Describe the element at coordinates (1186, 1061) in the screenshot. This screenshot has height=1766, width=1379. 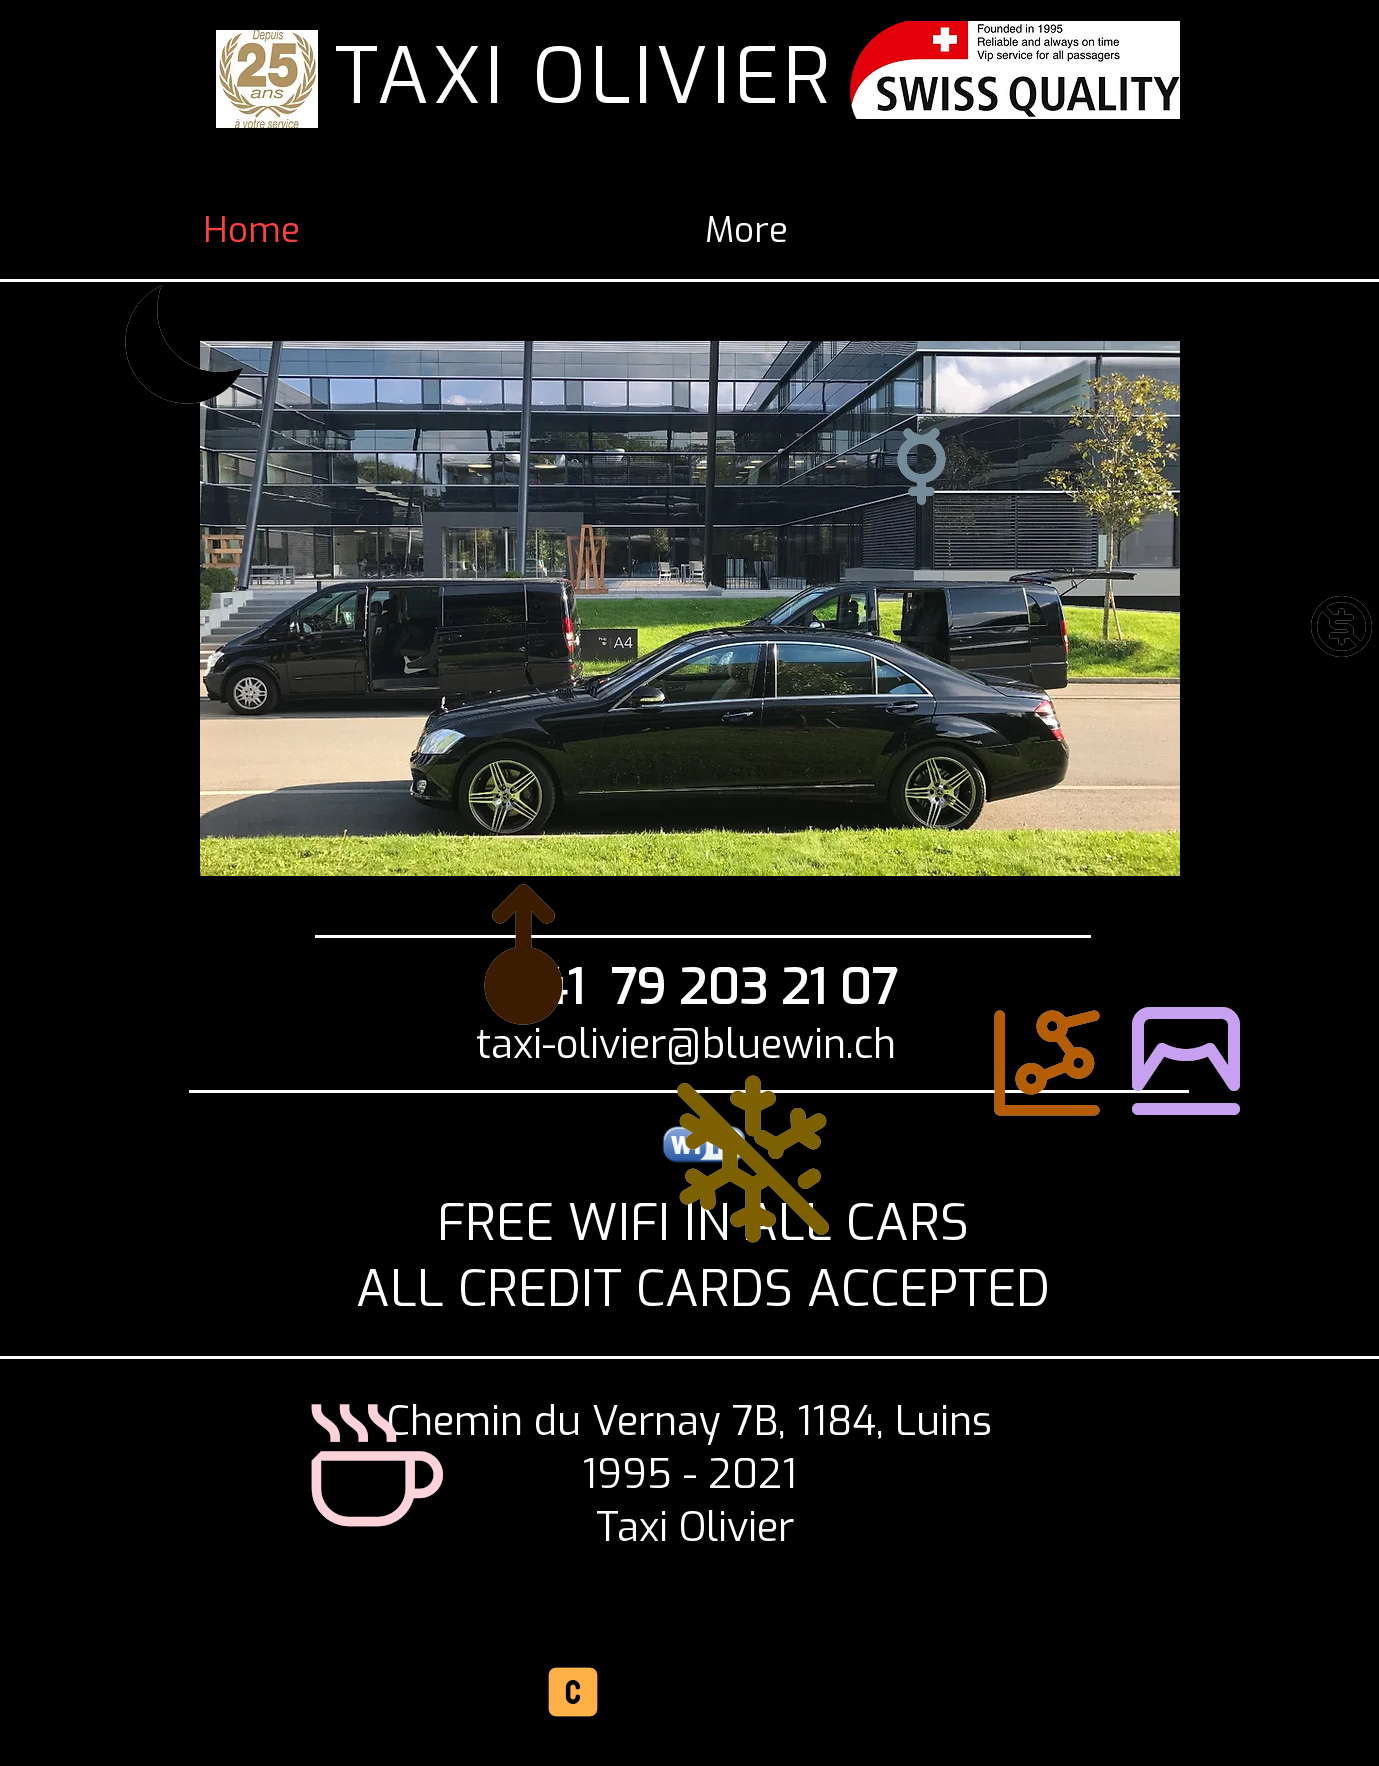
I see `access theater or cinema showtimes` at that location.